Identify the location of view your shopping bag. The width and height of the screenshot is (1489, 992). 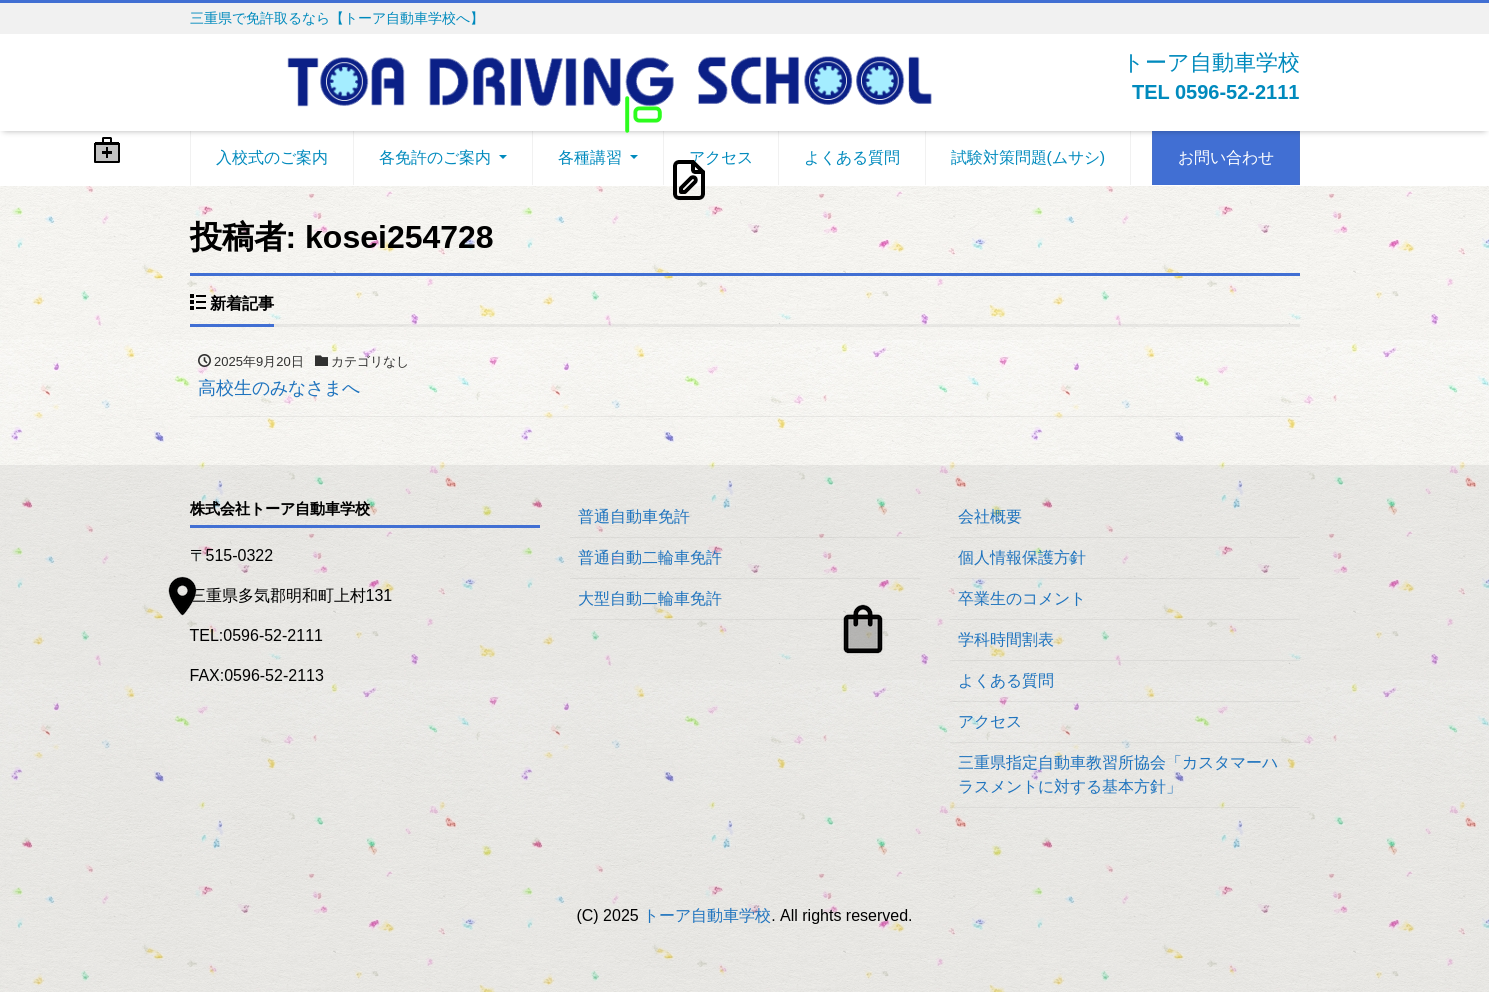
(863, 629).